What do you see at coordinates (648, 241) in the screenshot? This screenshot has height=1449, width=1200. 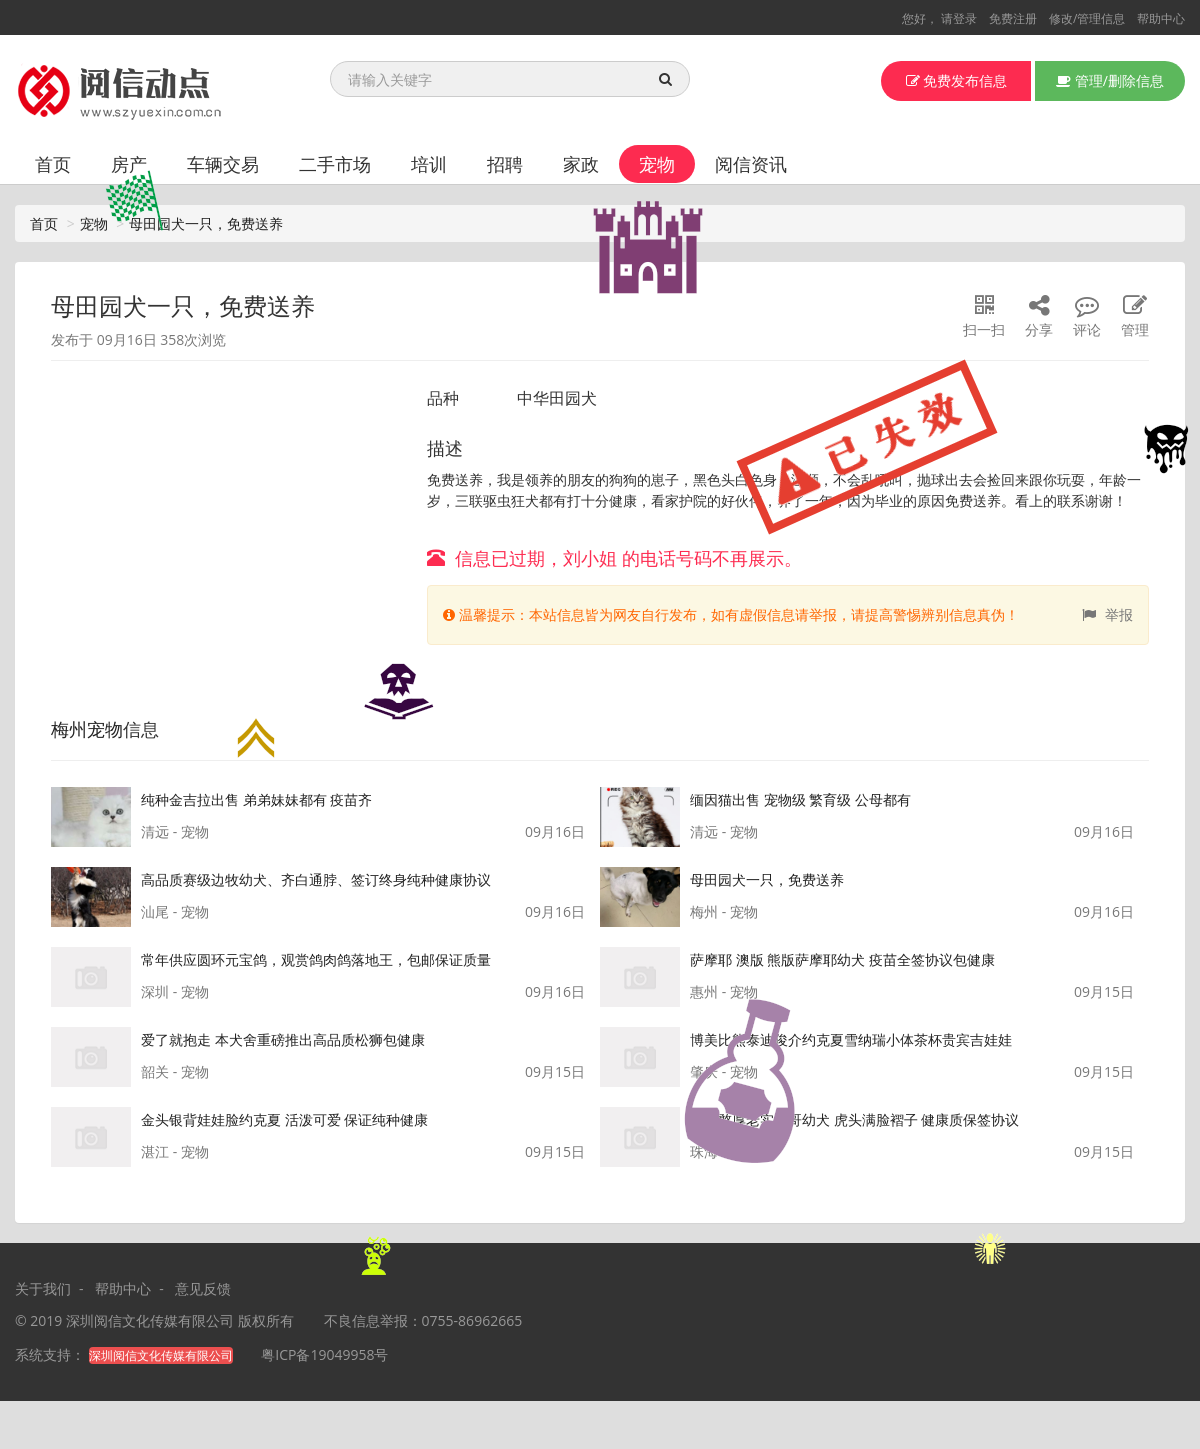 I see `view castle or fortress location` at bounding box center [648, 241].